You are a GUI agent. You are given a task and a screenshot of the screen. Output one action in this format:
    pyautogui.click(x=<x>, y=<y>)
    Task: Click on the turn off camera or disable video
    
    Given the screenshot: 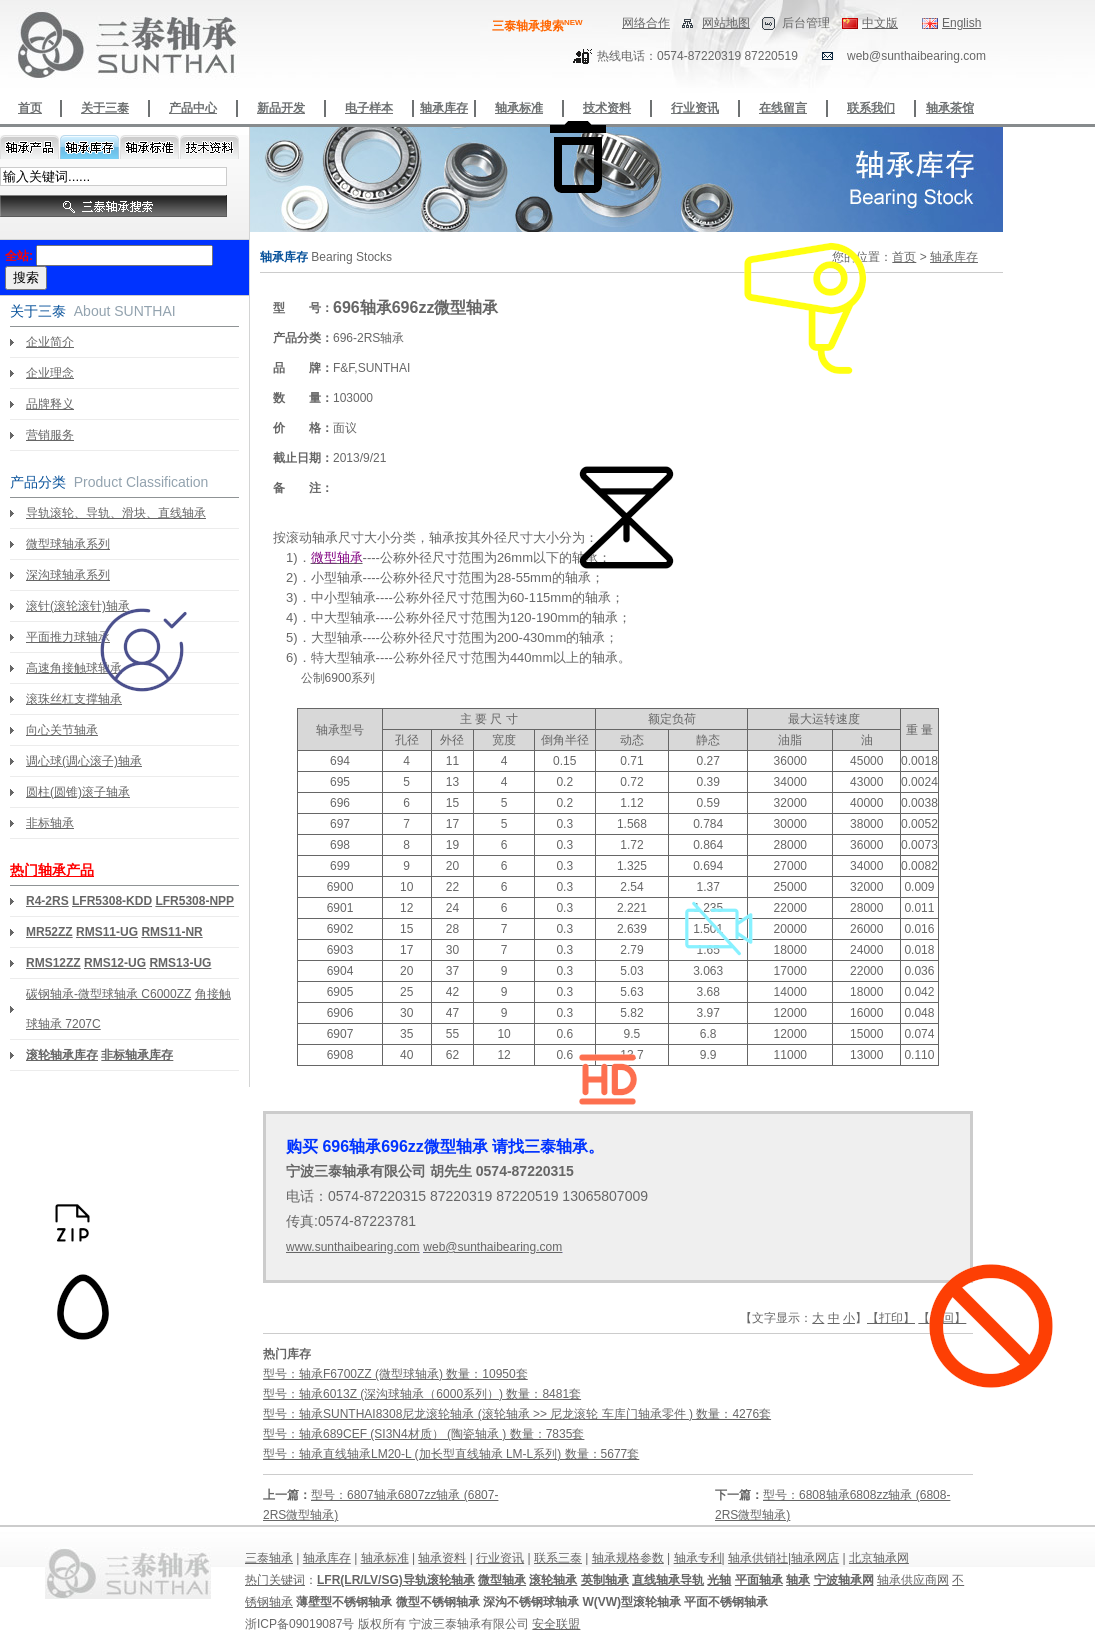 What is the action you would take?
    pyautogui.click(x=716, y=928)
    